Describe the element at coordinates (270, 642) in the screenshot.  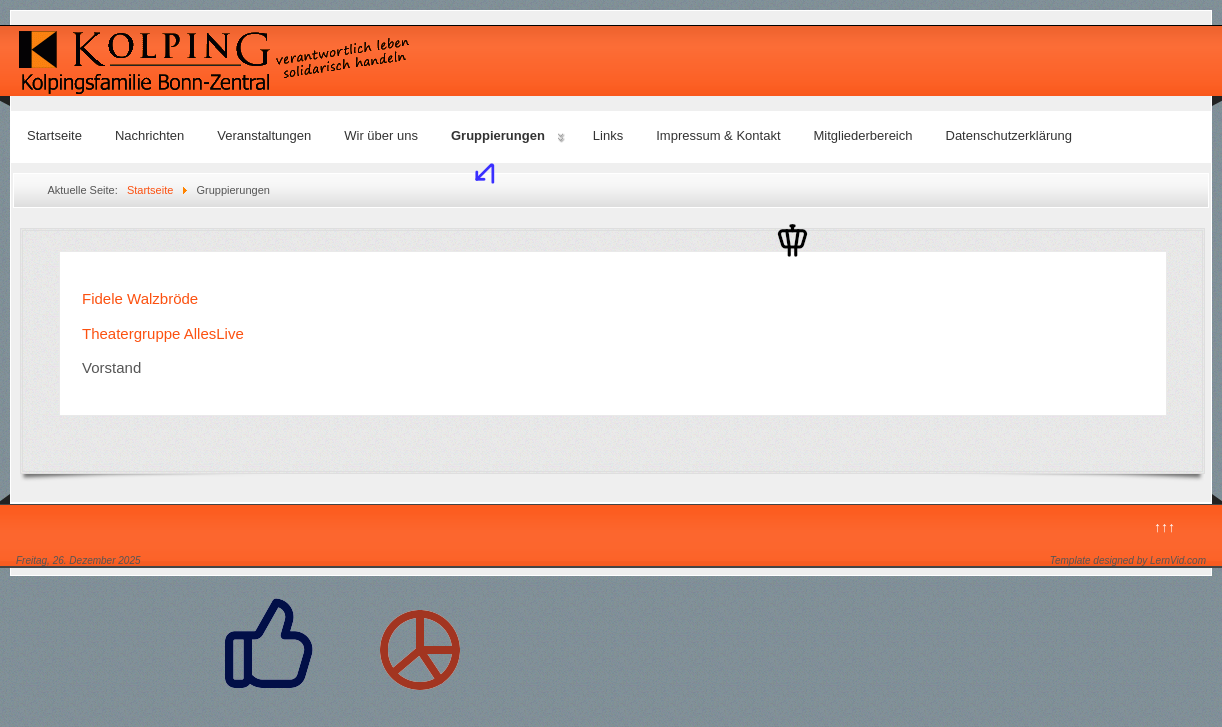
I see `like or upvote content` at that location.